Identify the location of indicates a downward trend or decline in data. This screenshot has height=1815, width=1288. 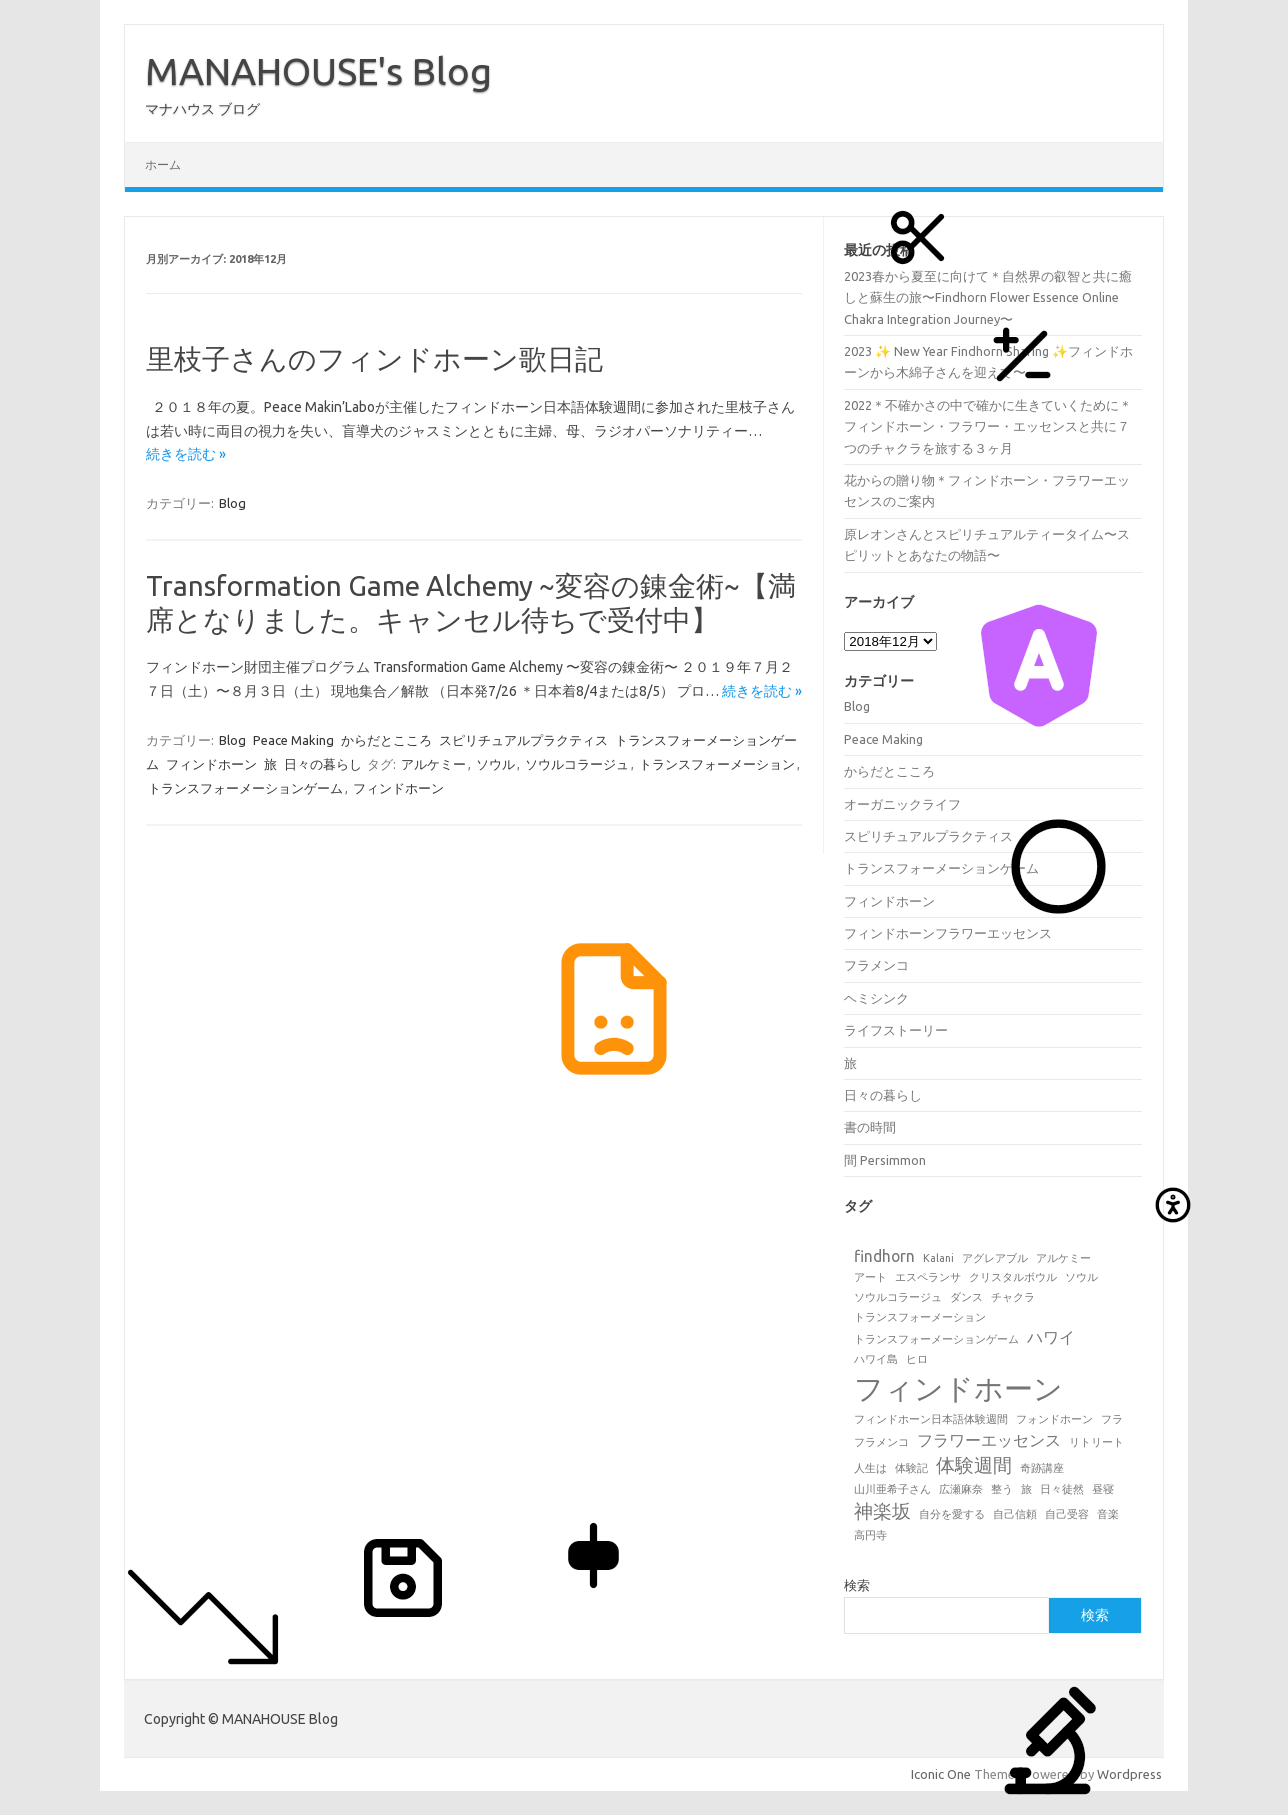
(203, 1617).